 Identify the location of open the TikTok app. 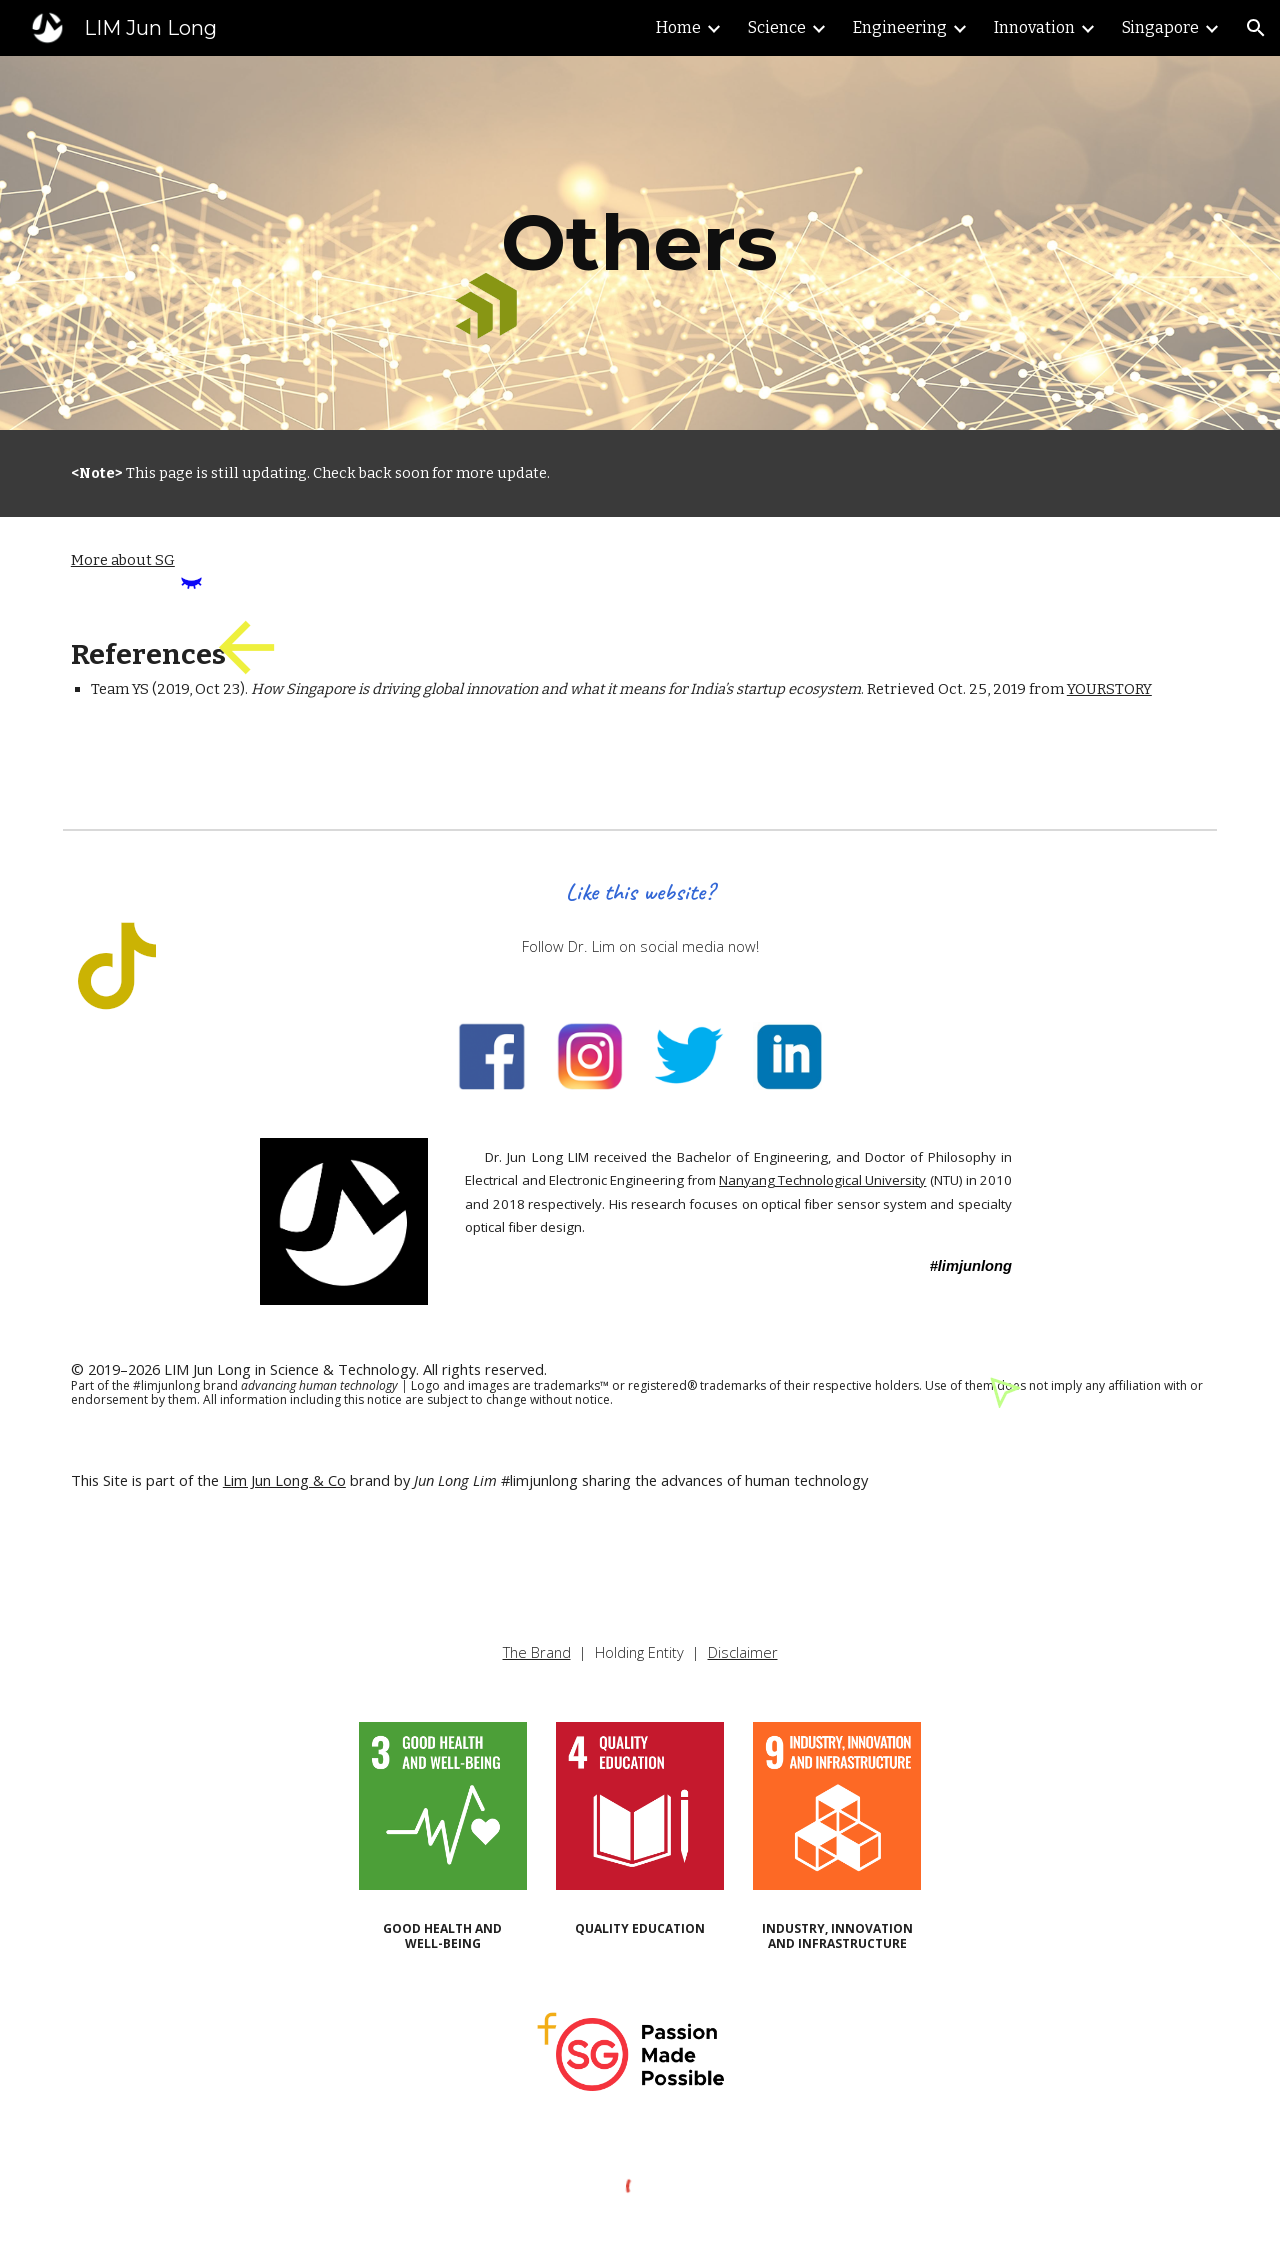
(117, 966).